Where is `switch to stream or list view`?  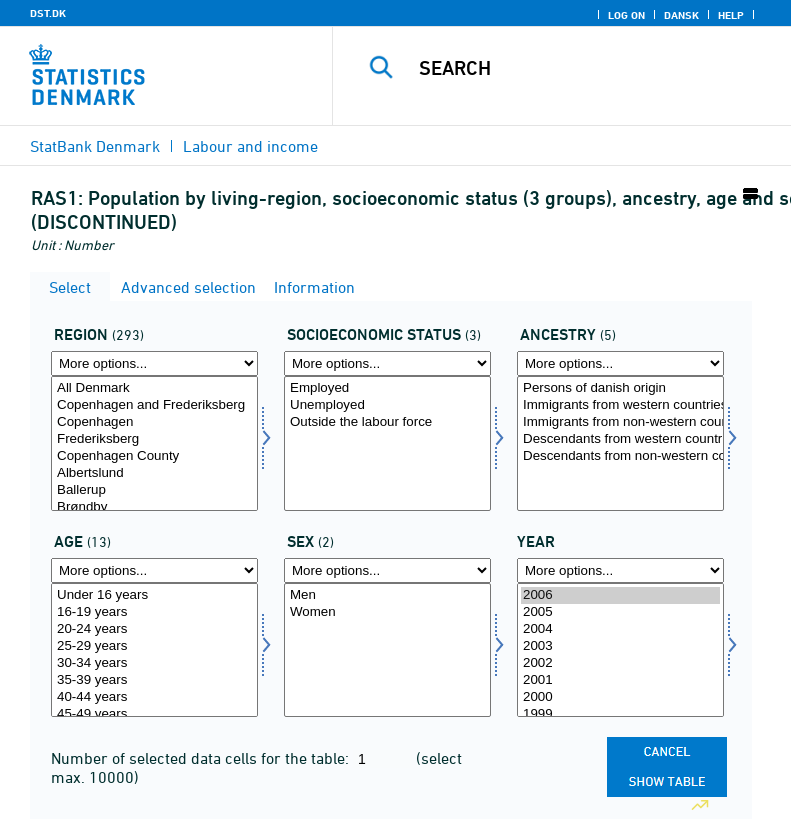 switch to stream or list view is located at coordinates (750, 194).